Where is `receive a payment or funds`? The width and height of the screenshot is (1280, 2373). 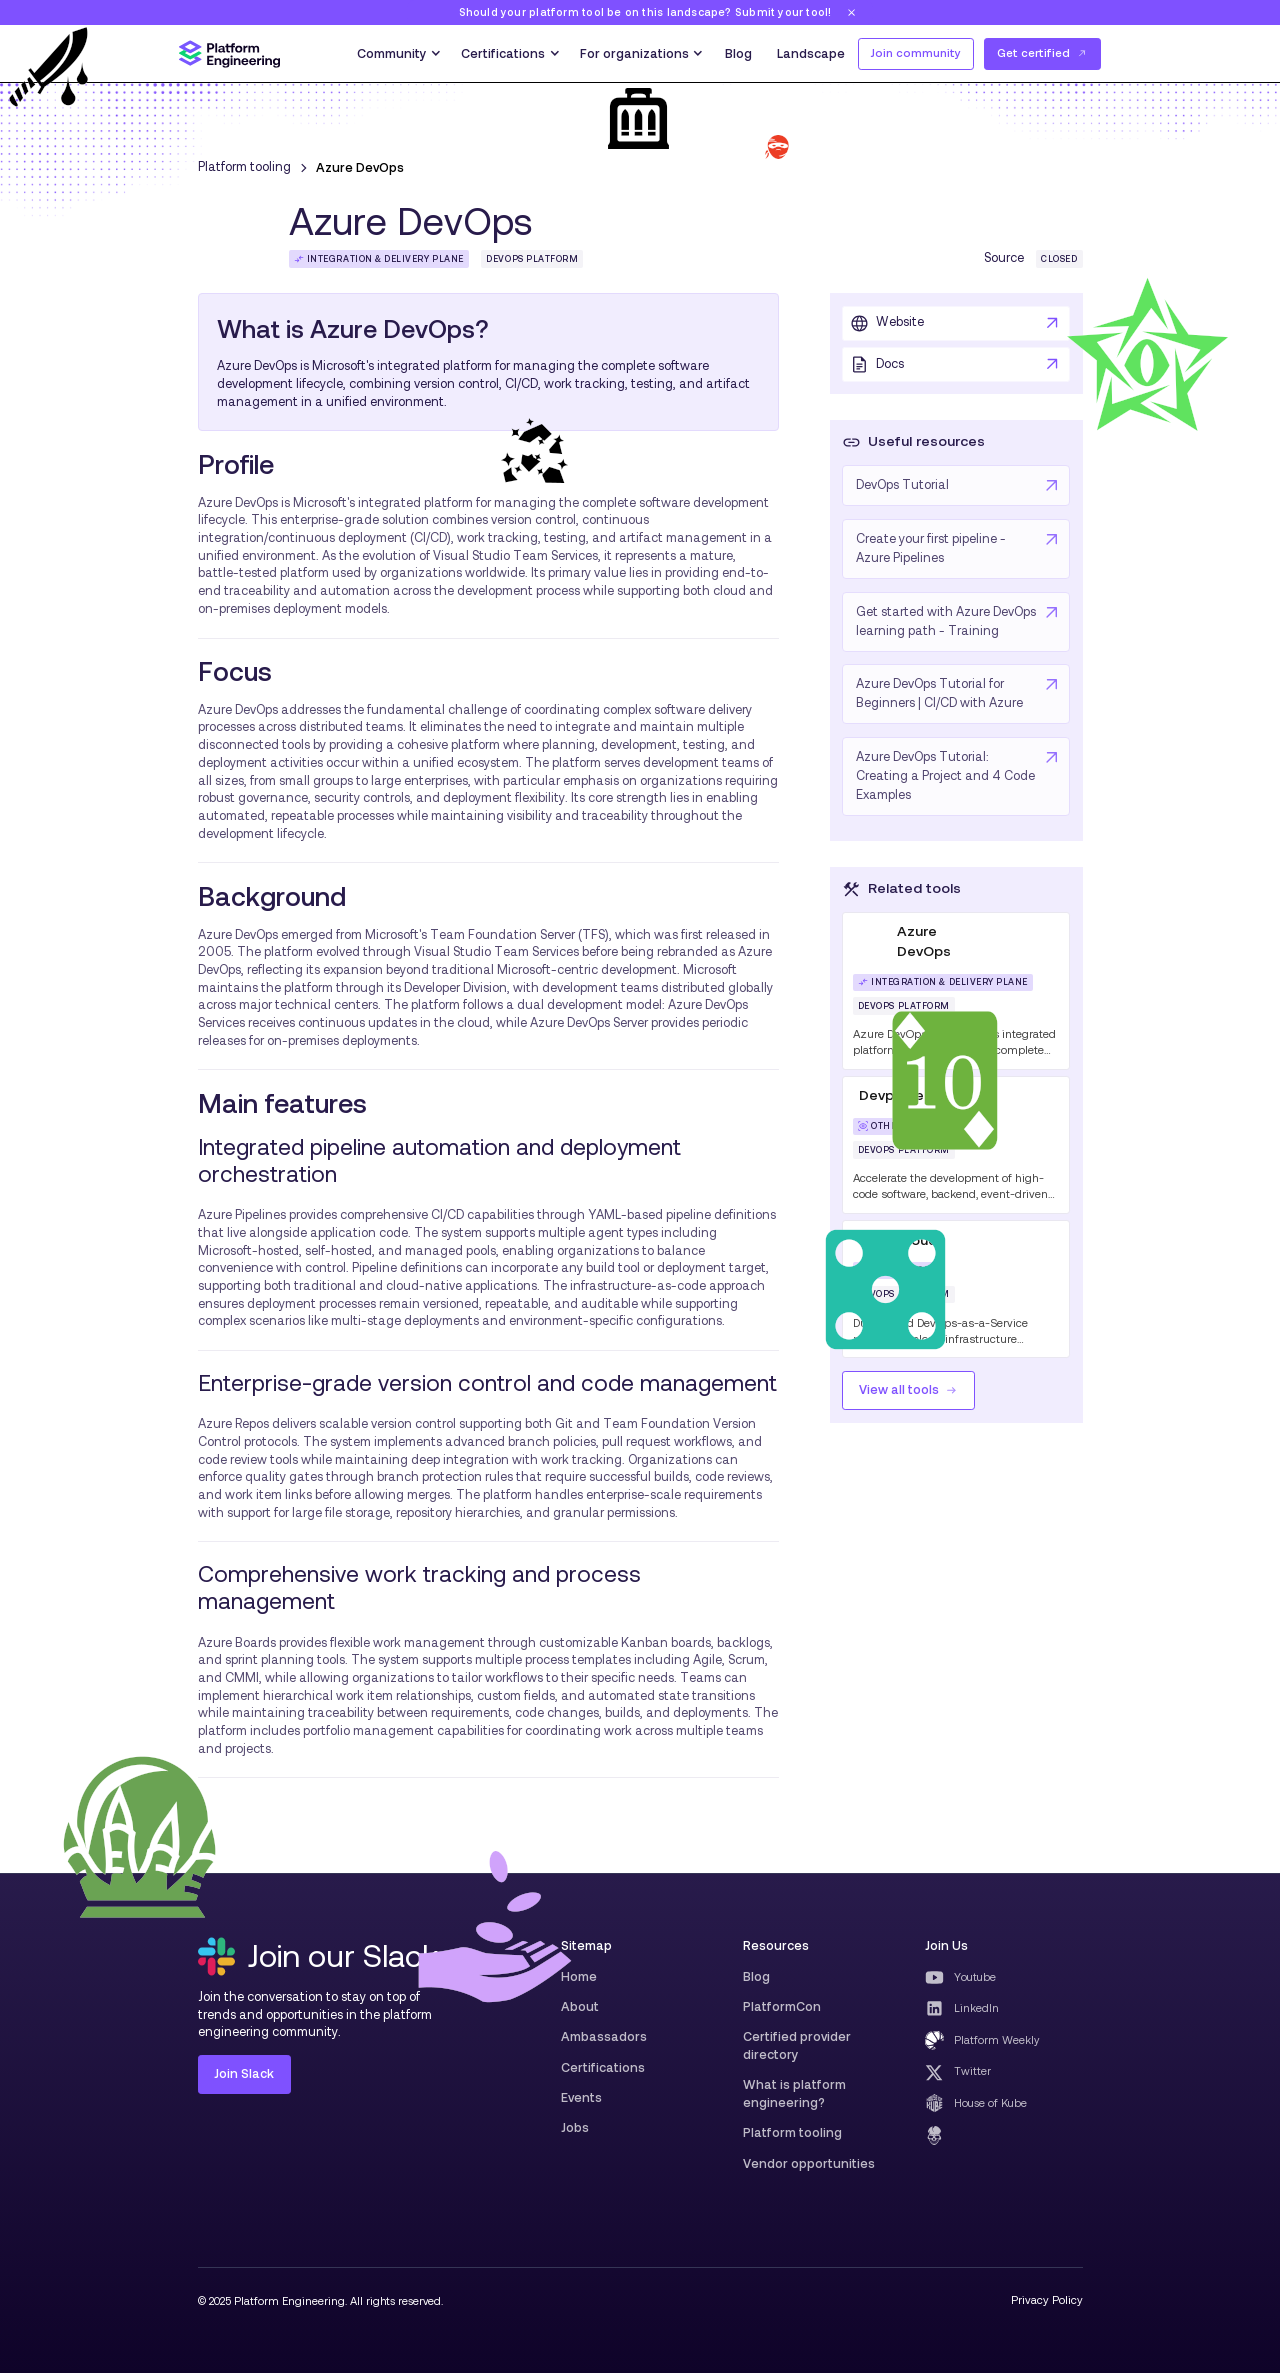 receive a payment or funds is located at coordinates (495, 1926).